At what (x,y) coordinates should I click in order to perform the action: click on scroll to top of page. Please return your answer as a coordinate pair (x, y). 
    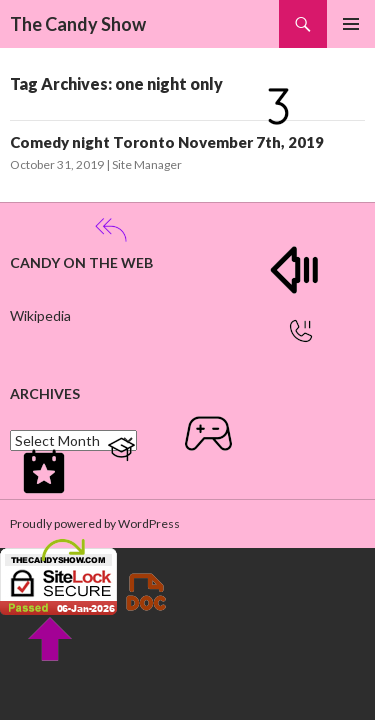
    Looking at the image, I should click on (50, 639).